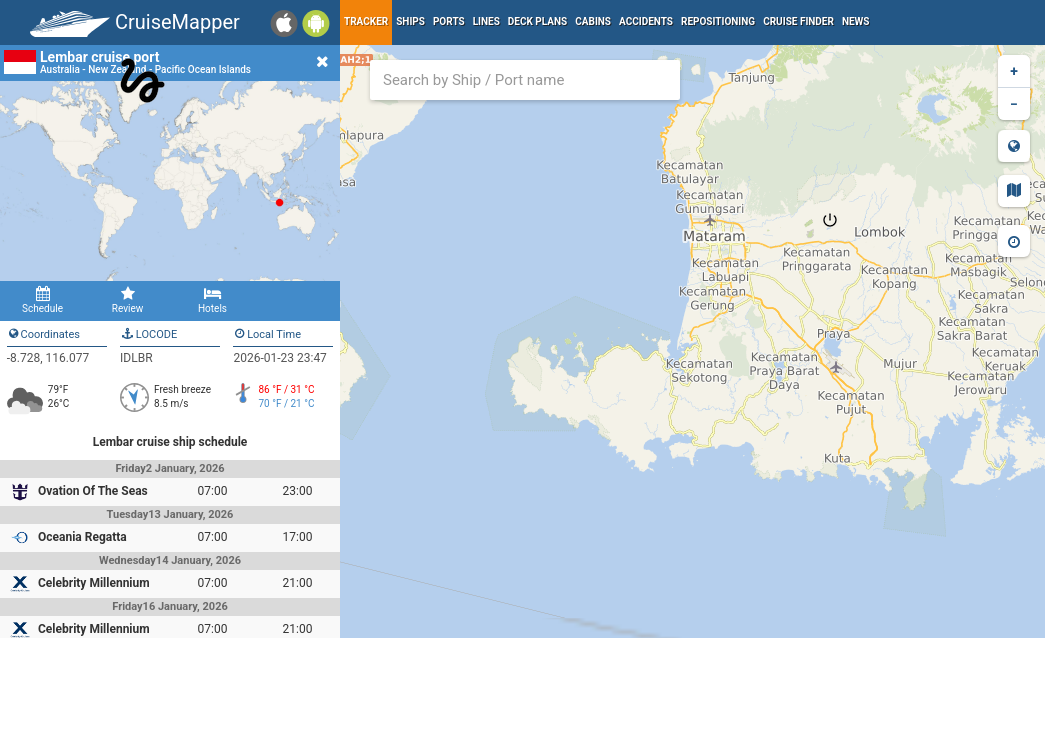  I want to click on draw or write with gesture input, so click(142, 80).